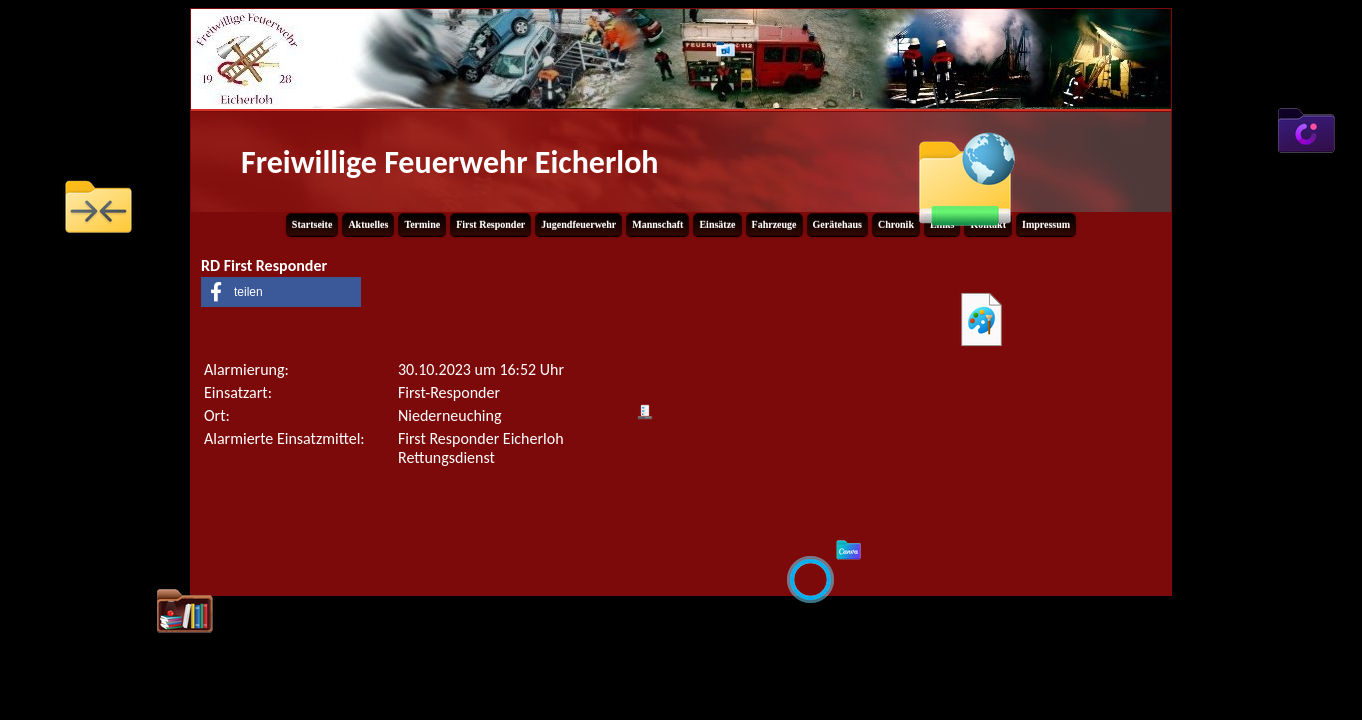 The width and height of the screenshot is (1362, 720). I want to click on compress folder contents to save space, so click(98, 208).